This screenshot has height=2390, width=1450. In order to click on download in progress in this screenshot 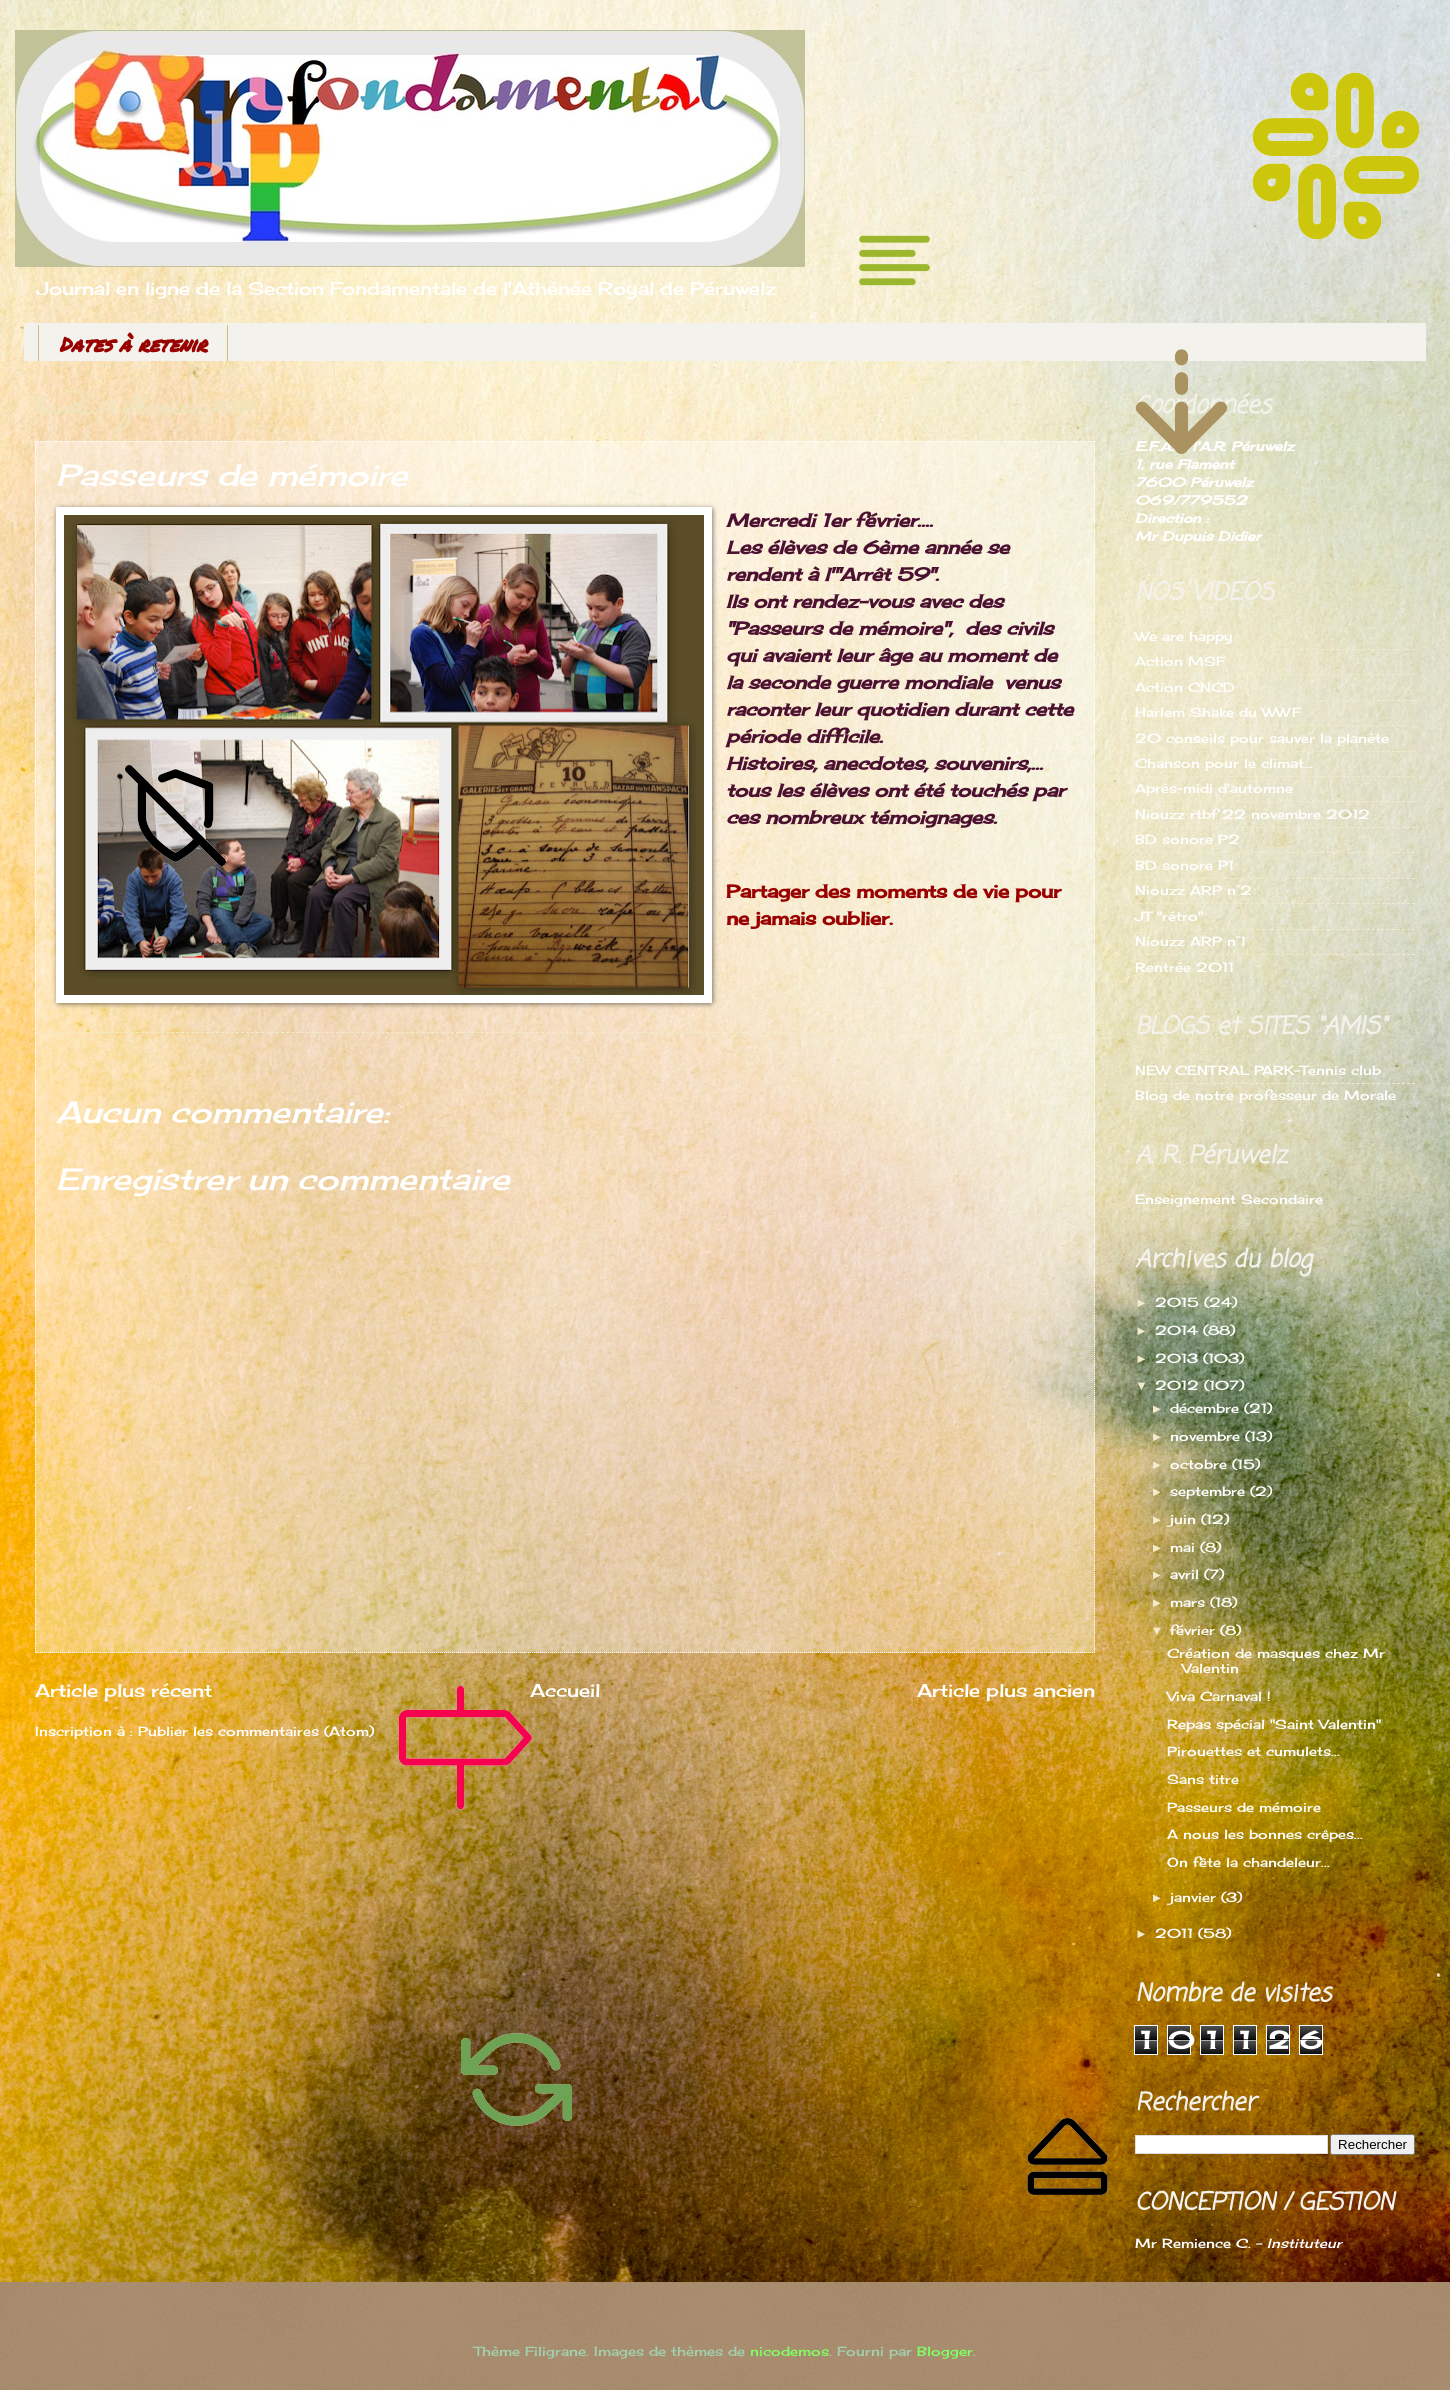, I will do `click(1181, 401)`.